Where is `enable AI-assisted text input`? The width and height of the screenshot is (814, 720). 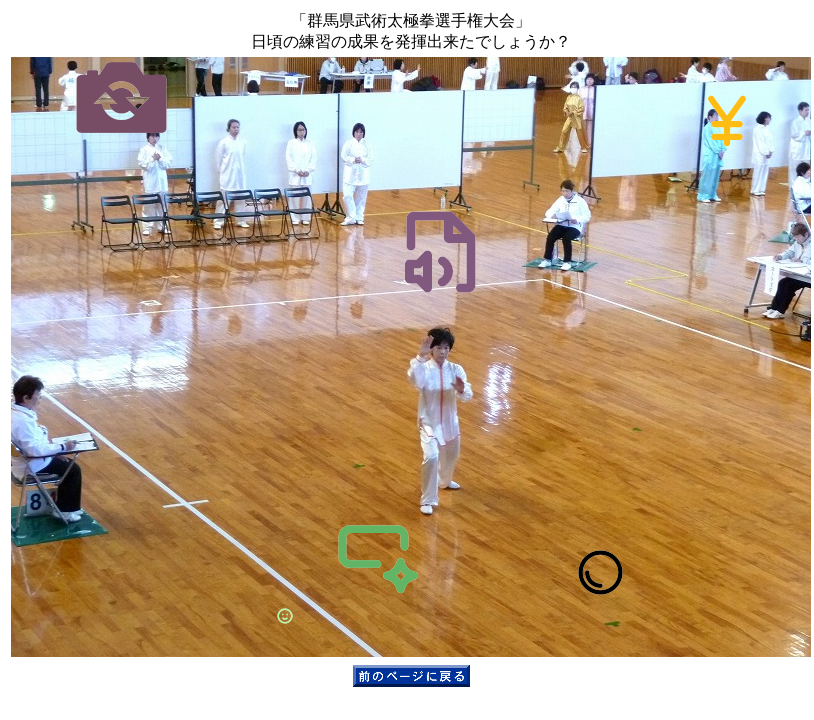
enable AI-assisted text input is located at coordinates (373, 548).